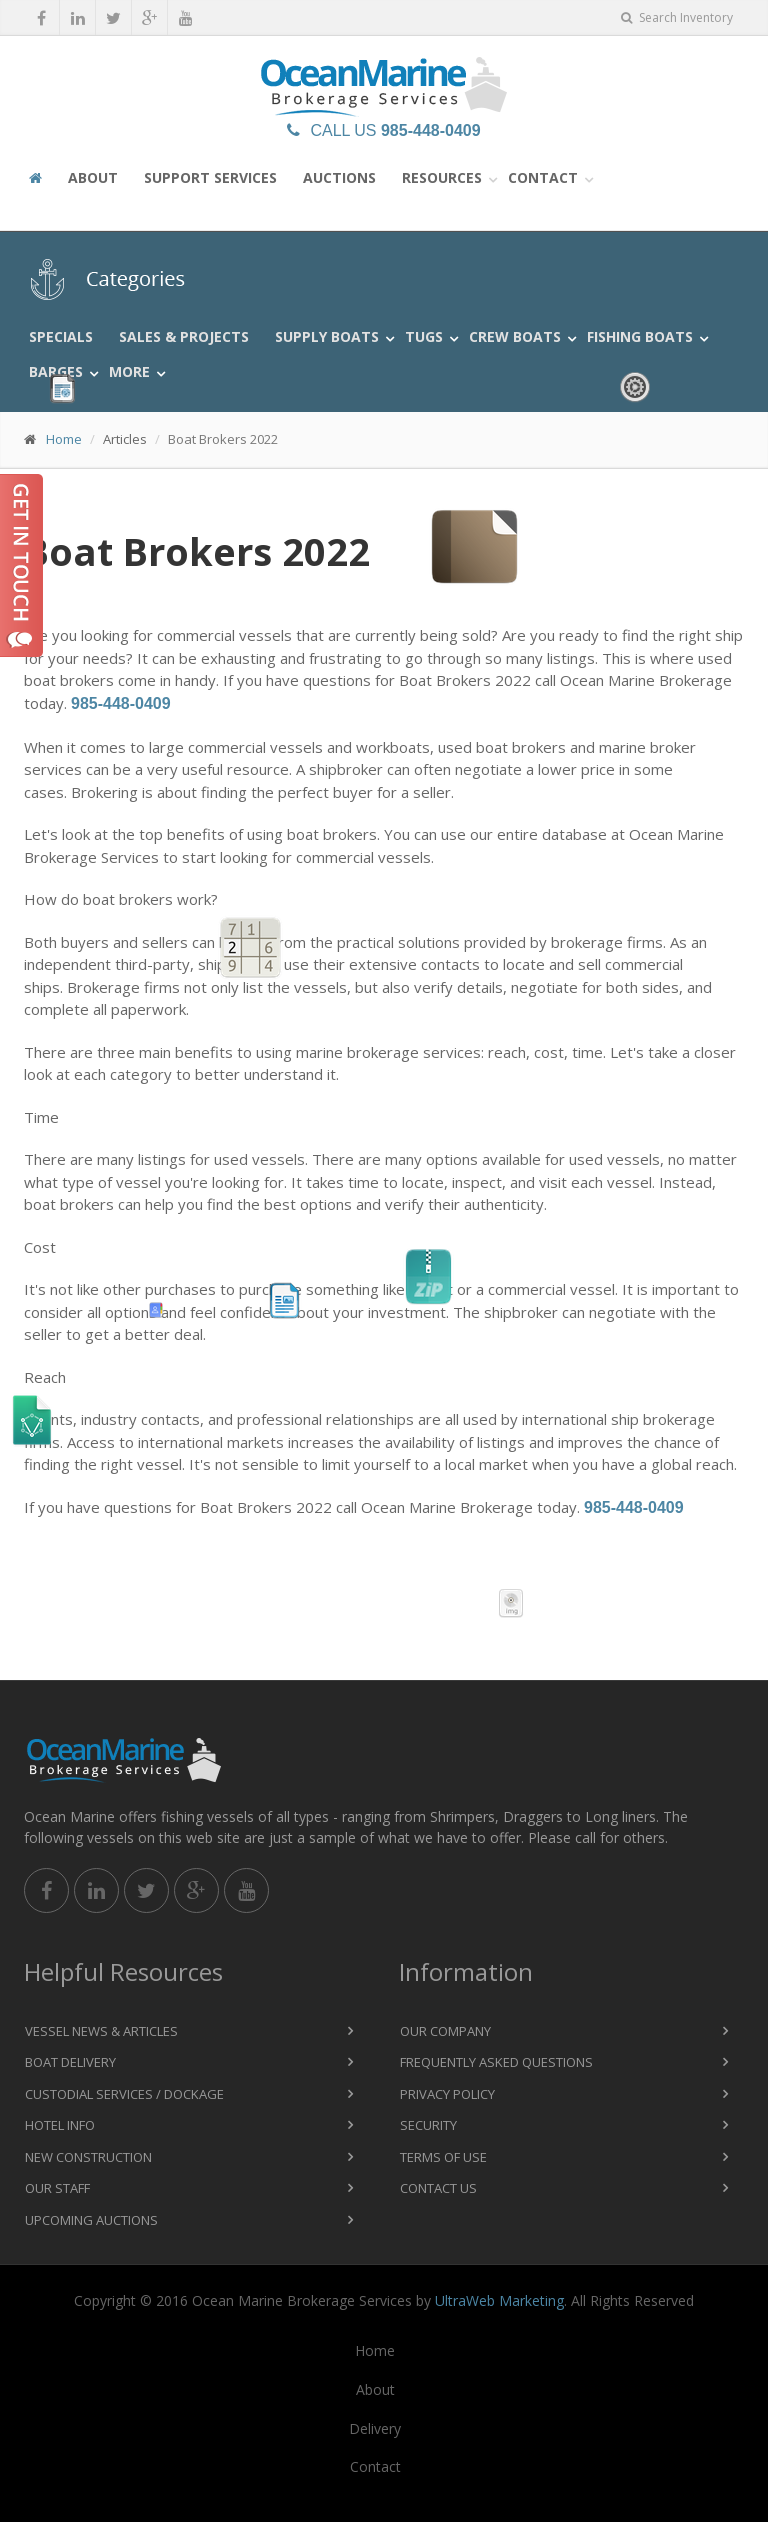 Image resolution: width=768 pixels, height=2522 pixels. What do you see at coordinates (428, 1276) in the screenshot?
I see `open a compressed zip archive` at bounding box center [428, 1276].